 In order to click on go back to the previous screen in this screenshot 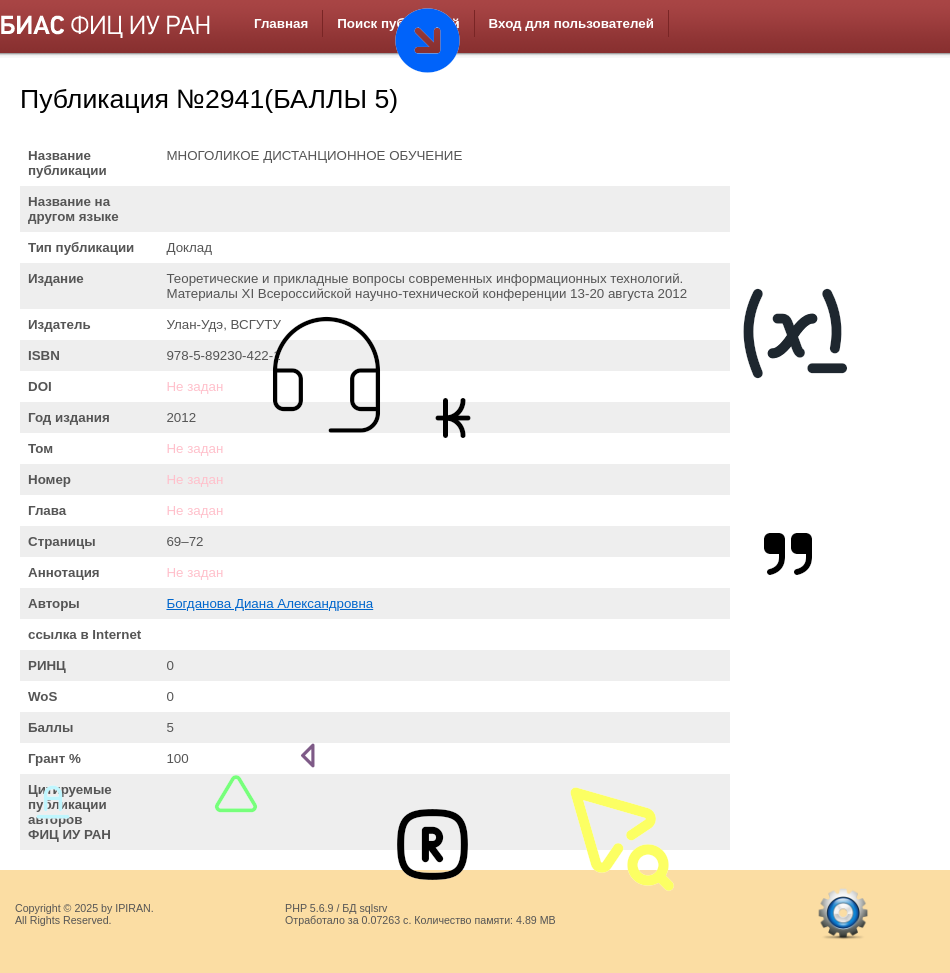, I will do `click(309, 755)`.